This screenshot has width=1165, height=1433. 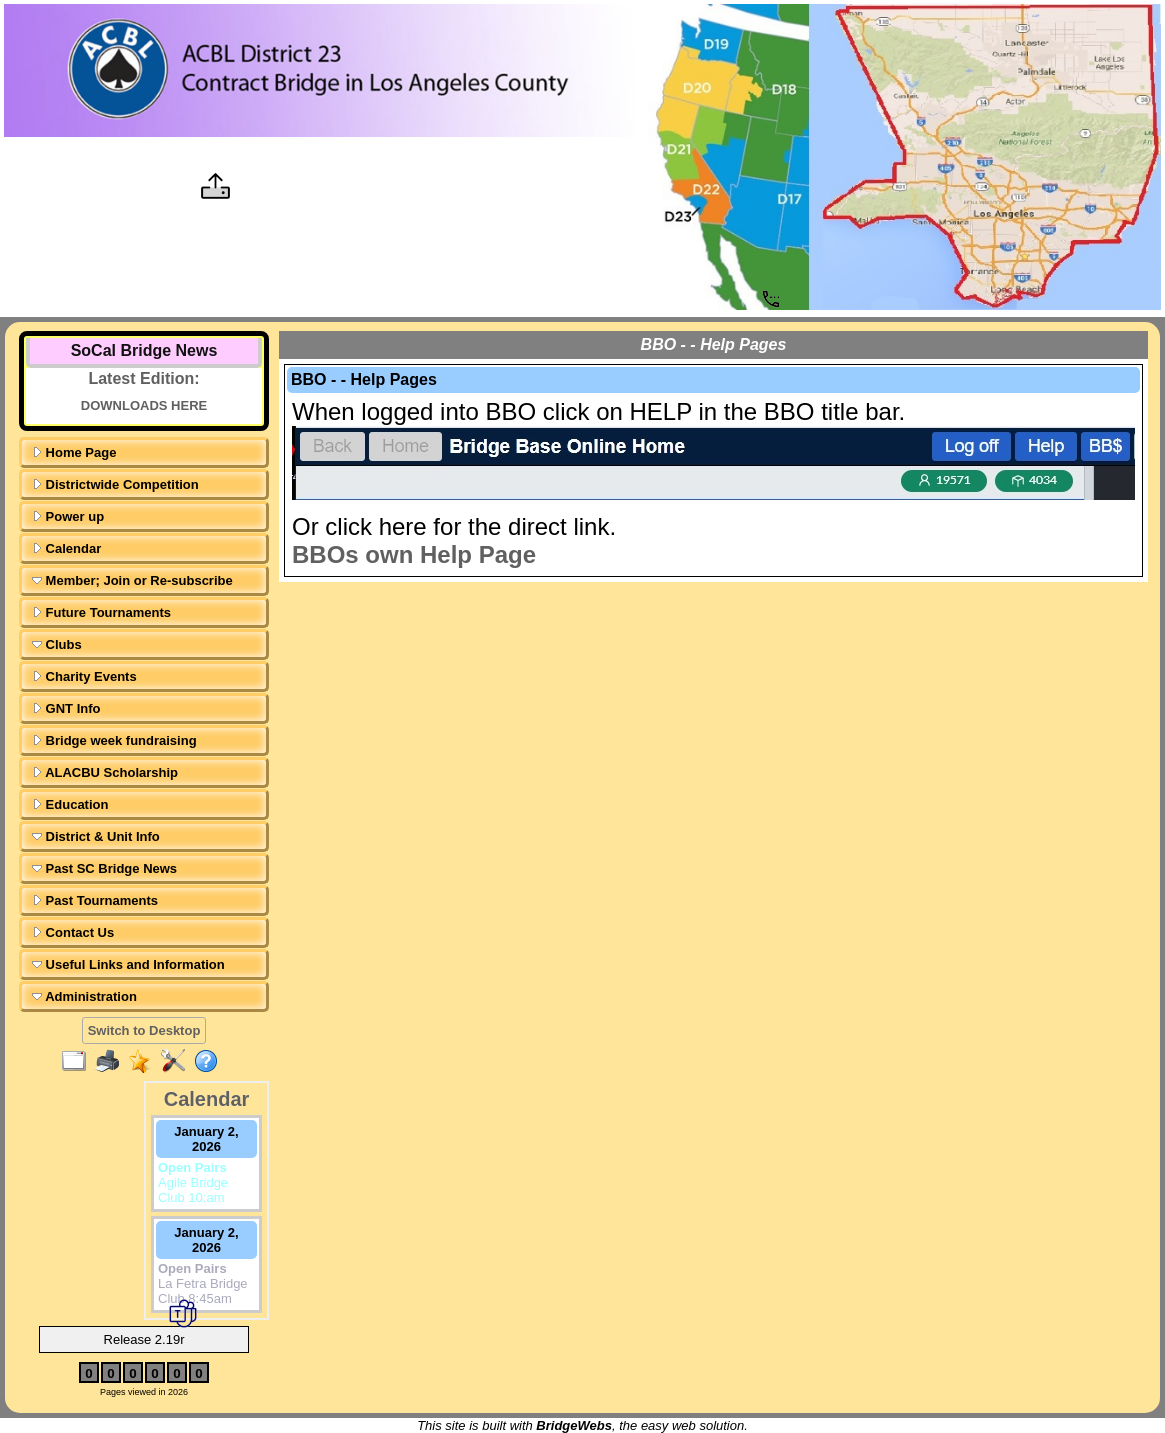 I want to click on upload a file or document, so click(x=215, y=187).